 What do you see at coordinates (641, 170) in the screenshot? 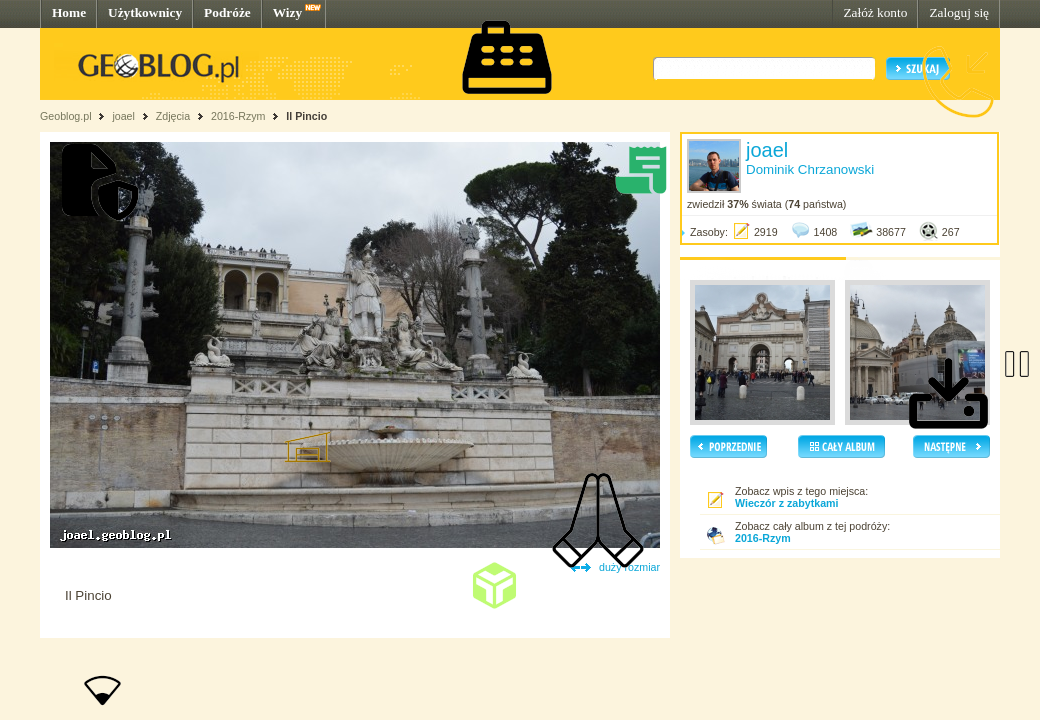
I see `view purchase receipt or transaction history` at bounding box center [641, 170].